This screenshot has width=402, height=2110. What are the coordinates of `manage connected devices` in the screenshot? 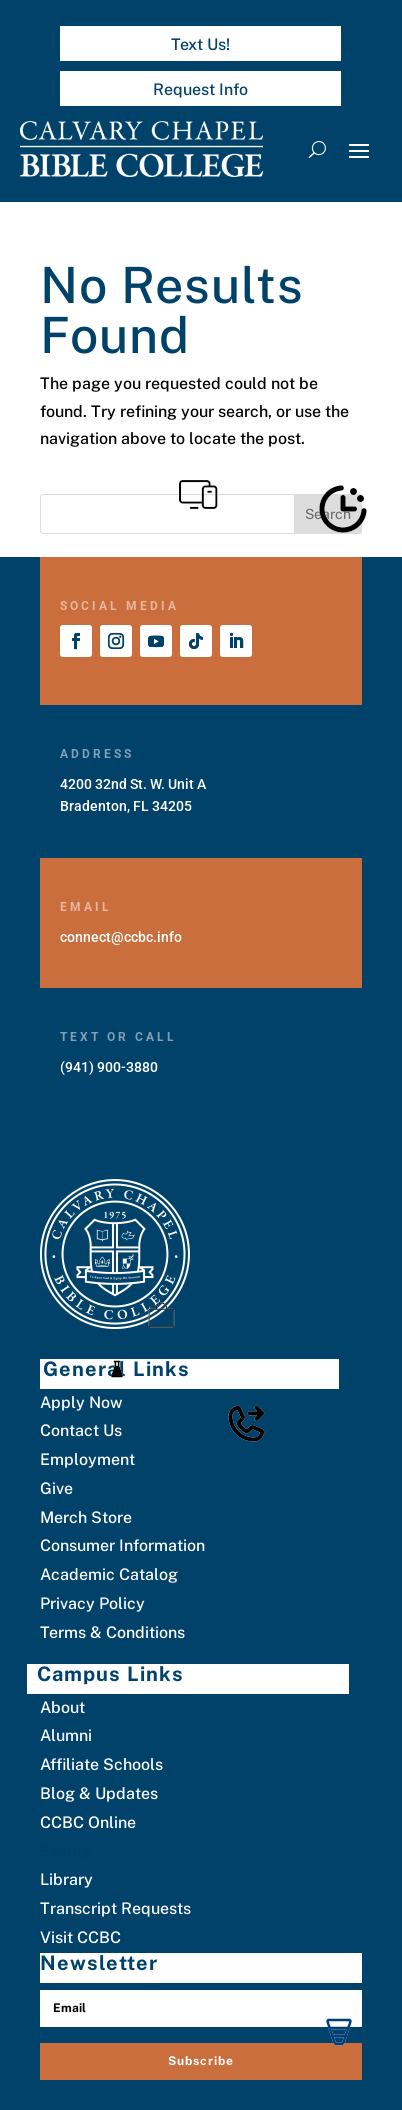 It's located at (197, 494).